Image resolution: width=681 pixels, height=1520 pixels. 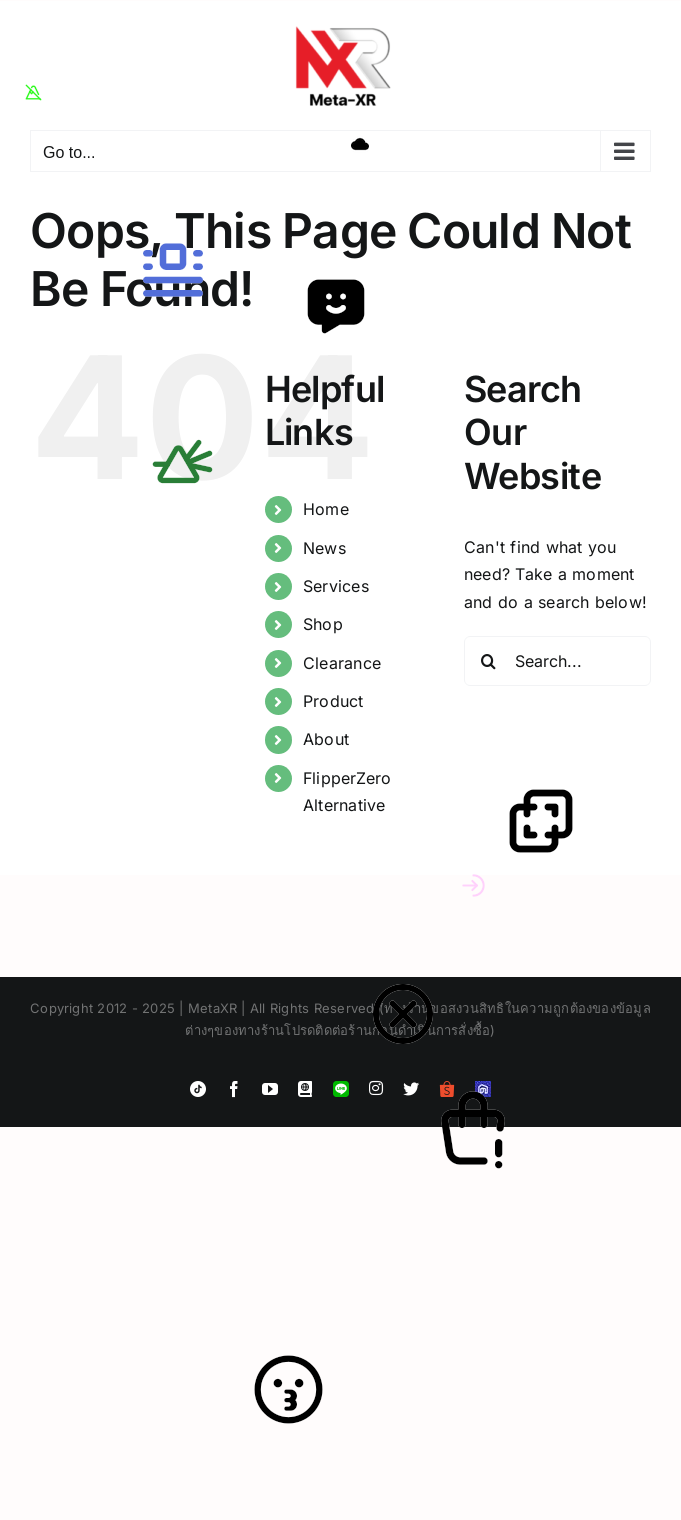 What do you see at coordinates (336, 305) in the screenshot?
I see `open chatbot or AI assistant` at bounding box center [336, 305].